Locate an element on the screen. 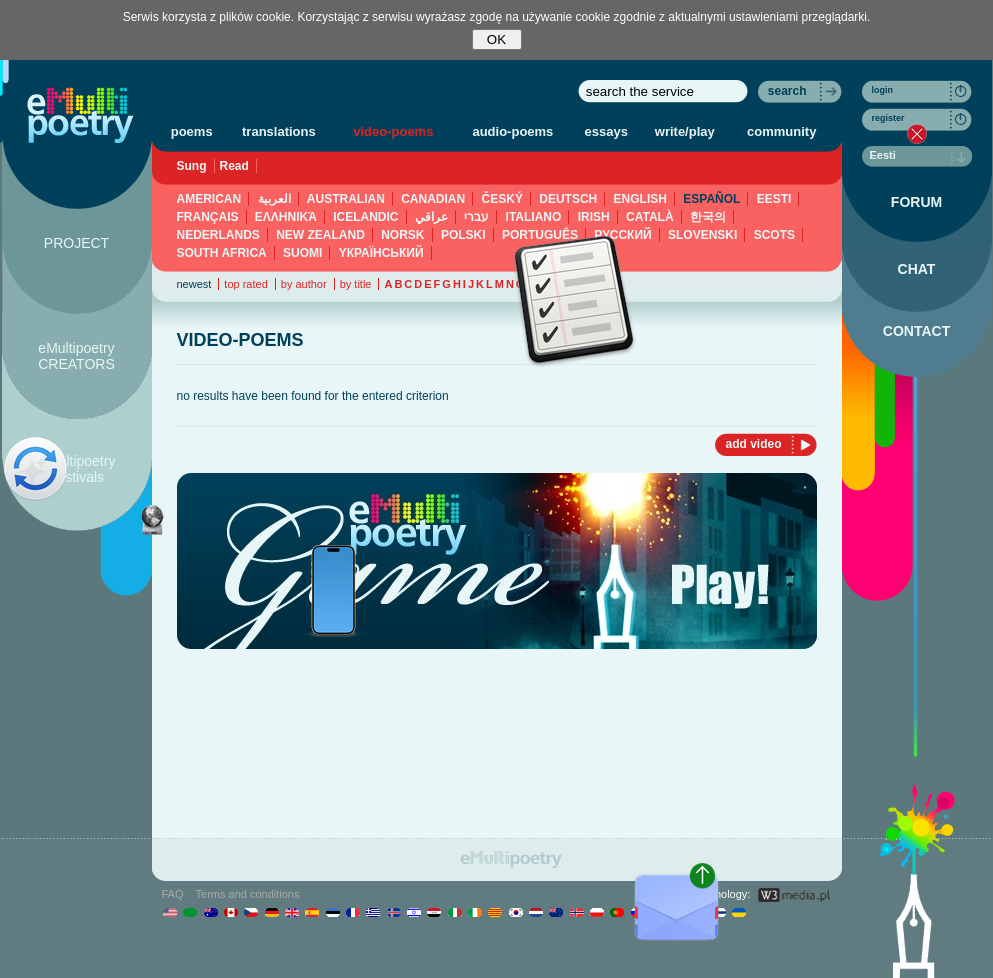 Image resolution: width=993 pixels, height=978 pixels. open reminders preferences is located at coordinates (575, 300).